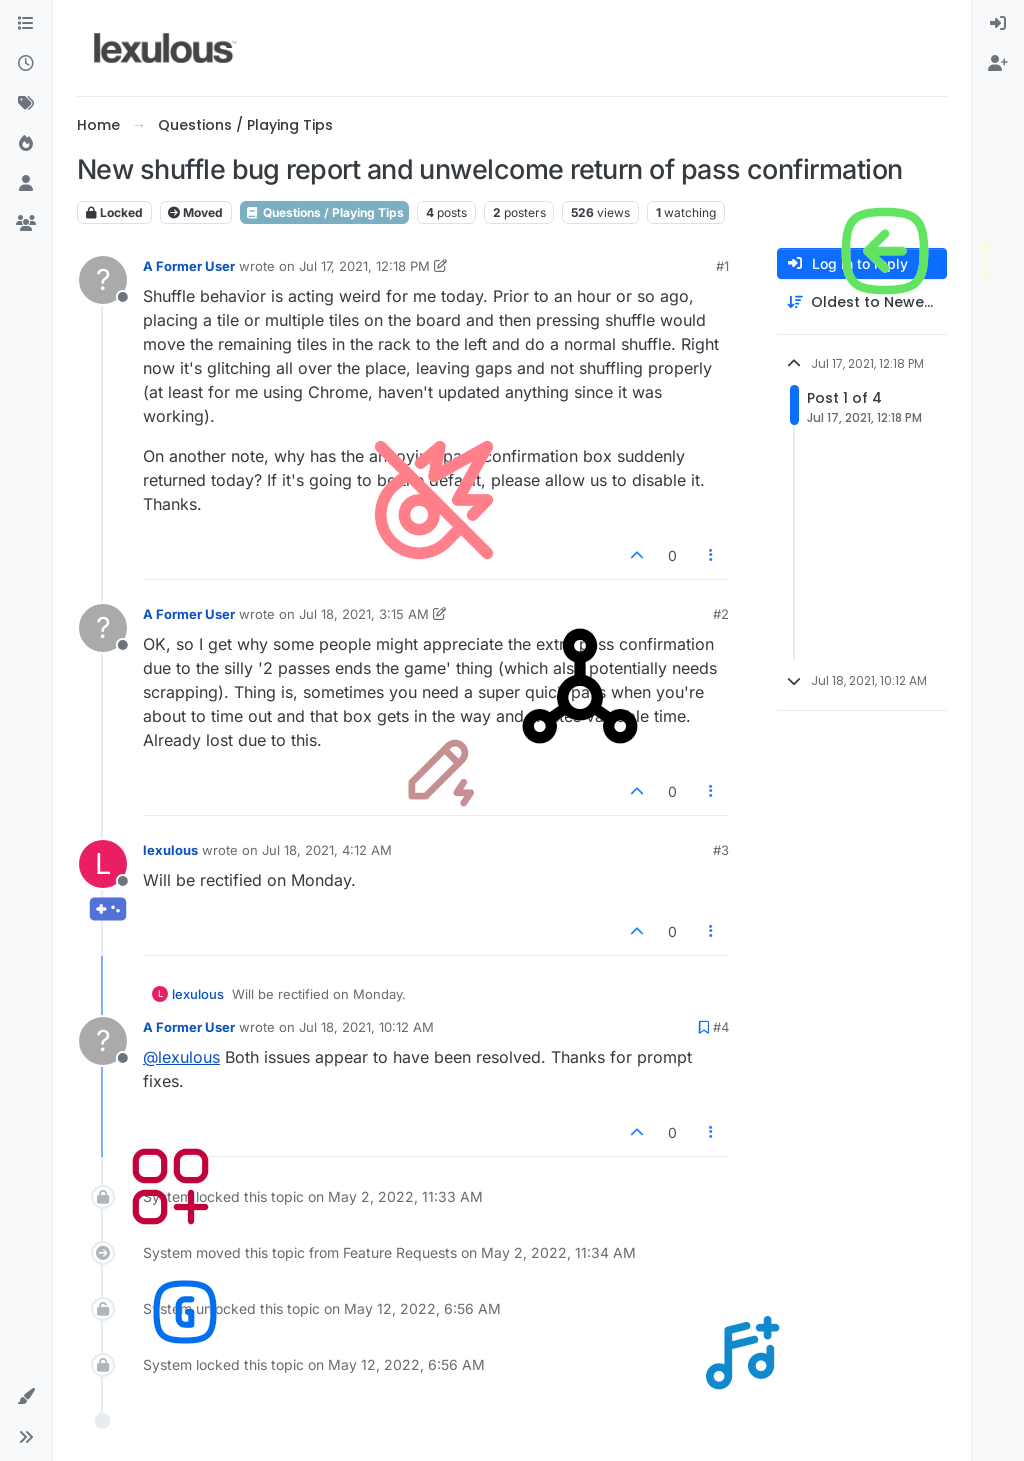 This screenshot has height=1461, width=1024. Describe the element at coordinates (580, 686) in the screenshot. I see `access social network connections` at that location.